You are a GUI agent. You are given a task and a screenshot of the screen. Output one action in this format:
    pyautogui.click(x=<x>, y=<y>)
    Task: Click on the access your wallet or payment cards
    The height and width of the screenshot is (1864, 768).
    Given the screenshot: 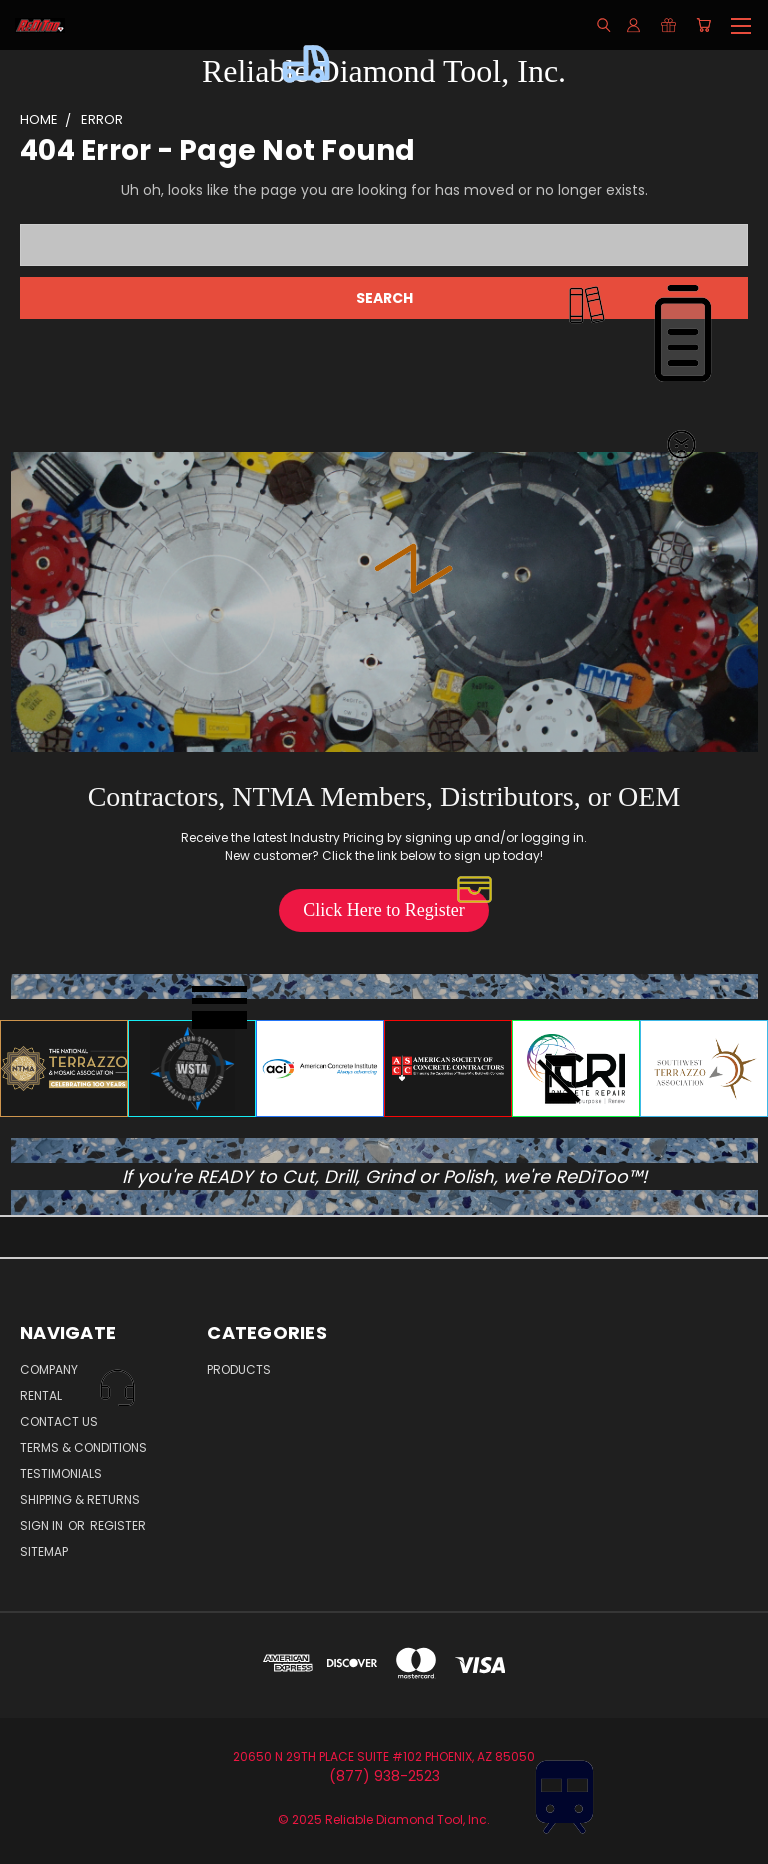 What is the action you would take?
    pyautogui.click(x=474, y=889)
    